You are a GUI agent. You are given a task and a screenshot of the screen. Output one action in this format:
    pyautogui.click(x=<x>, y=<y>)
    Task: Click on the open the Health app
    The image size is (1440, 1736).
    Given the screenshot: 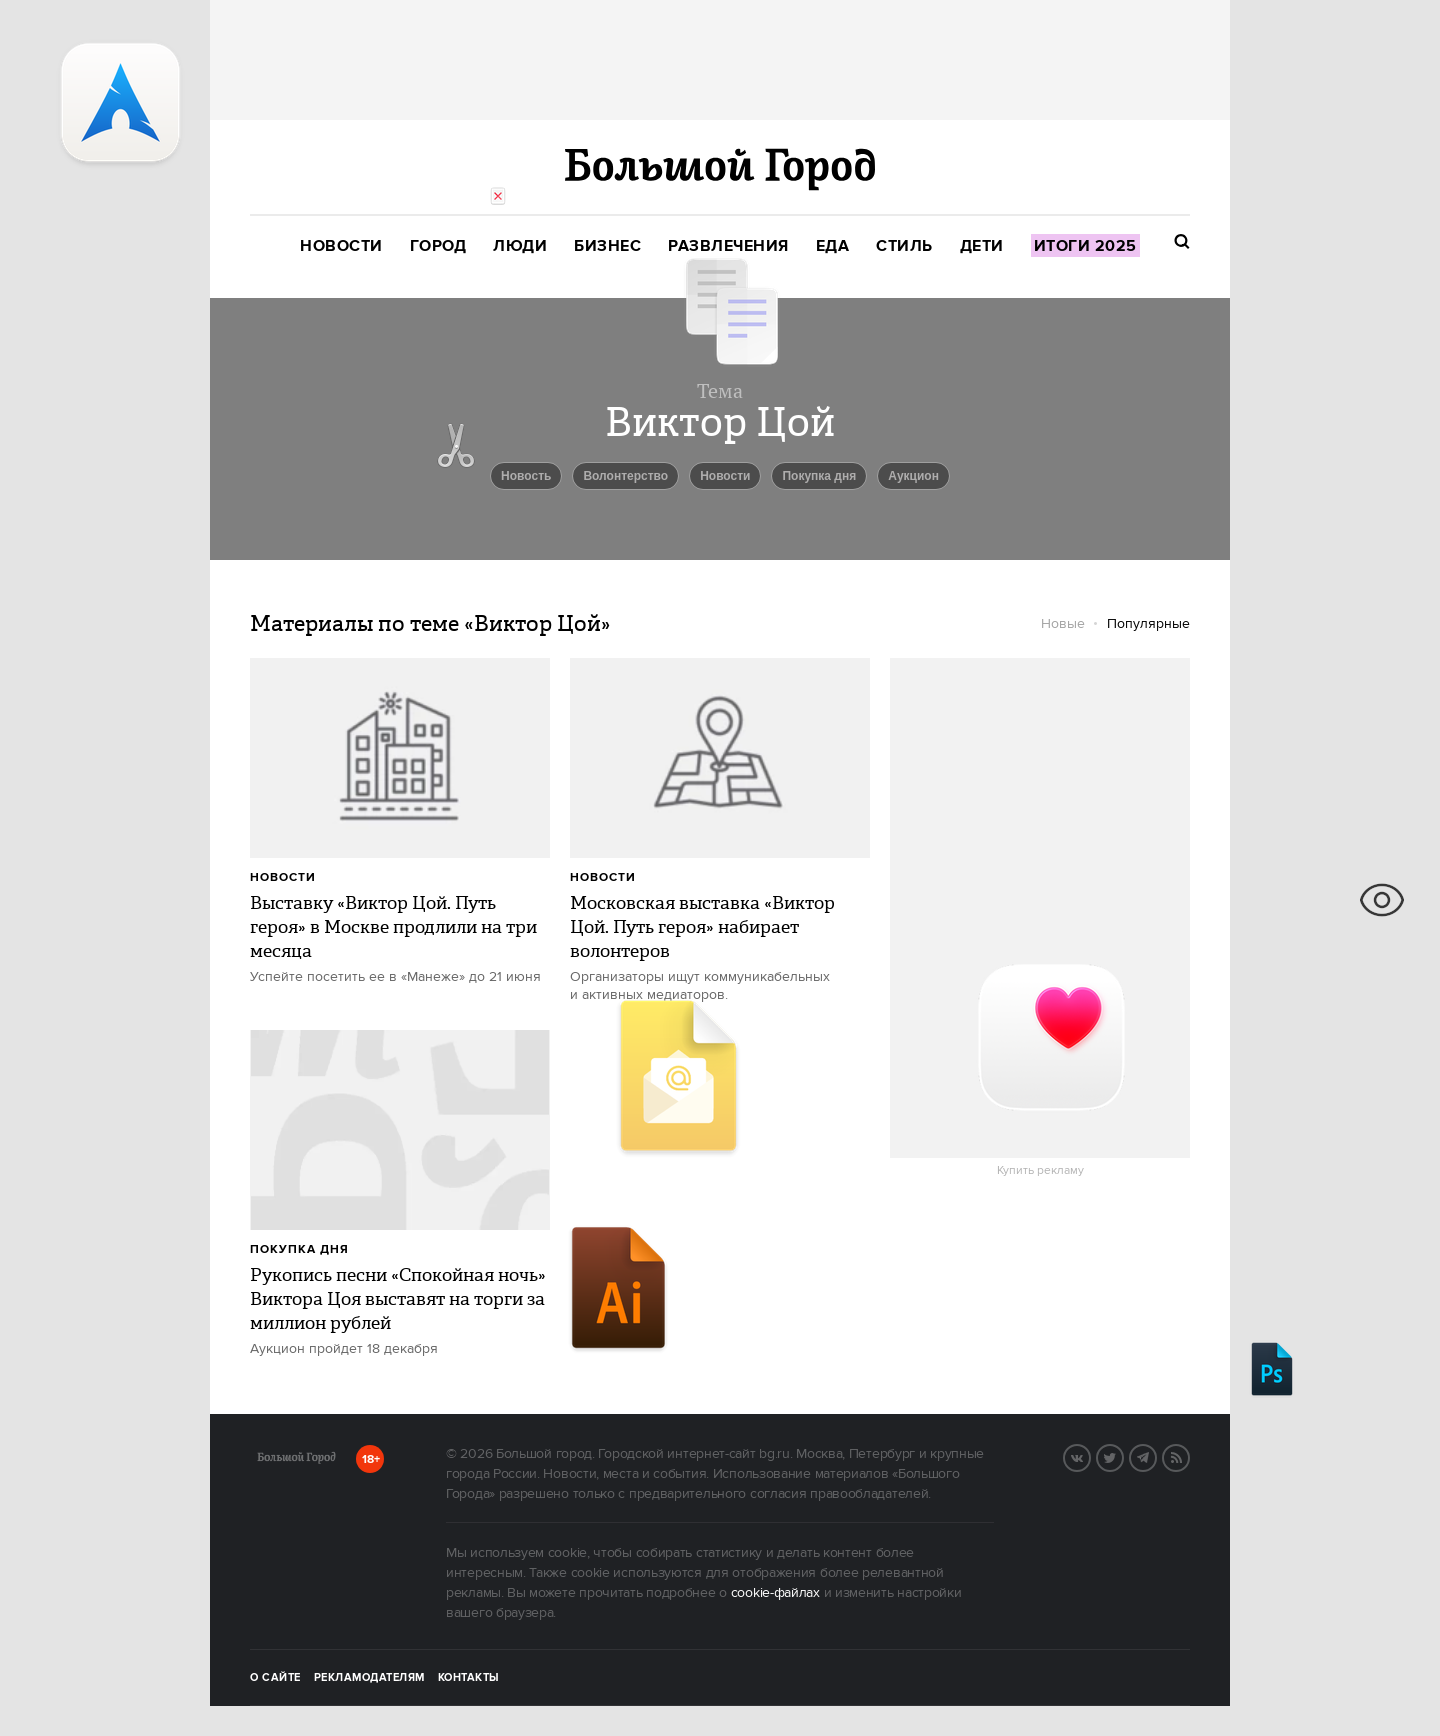 What is the action you would take?
    pyautogui.click(x=1051, y=1037)
    